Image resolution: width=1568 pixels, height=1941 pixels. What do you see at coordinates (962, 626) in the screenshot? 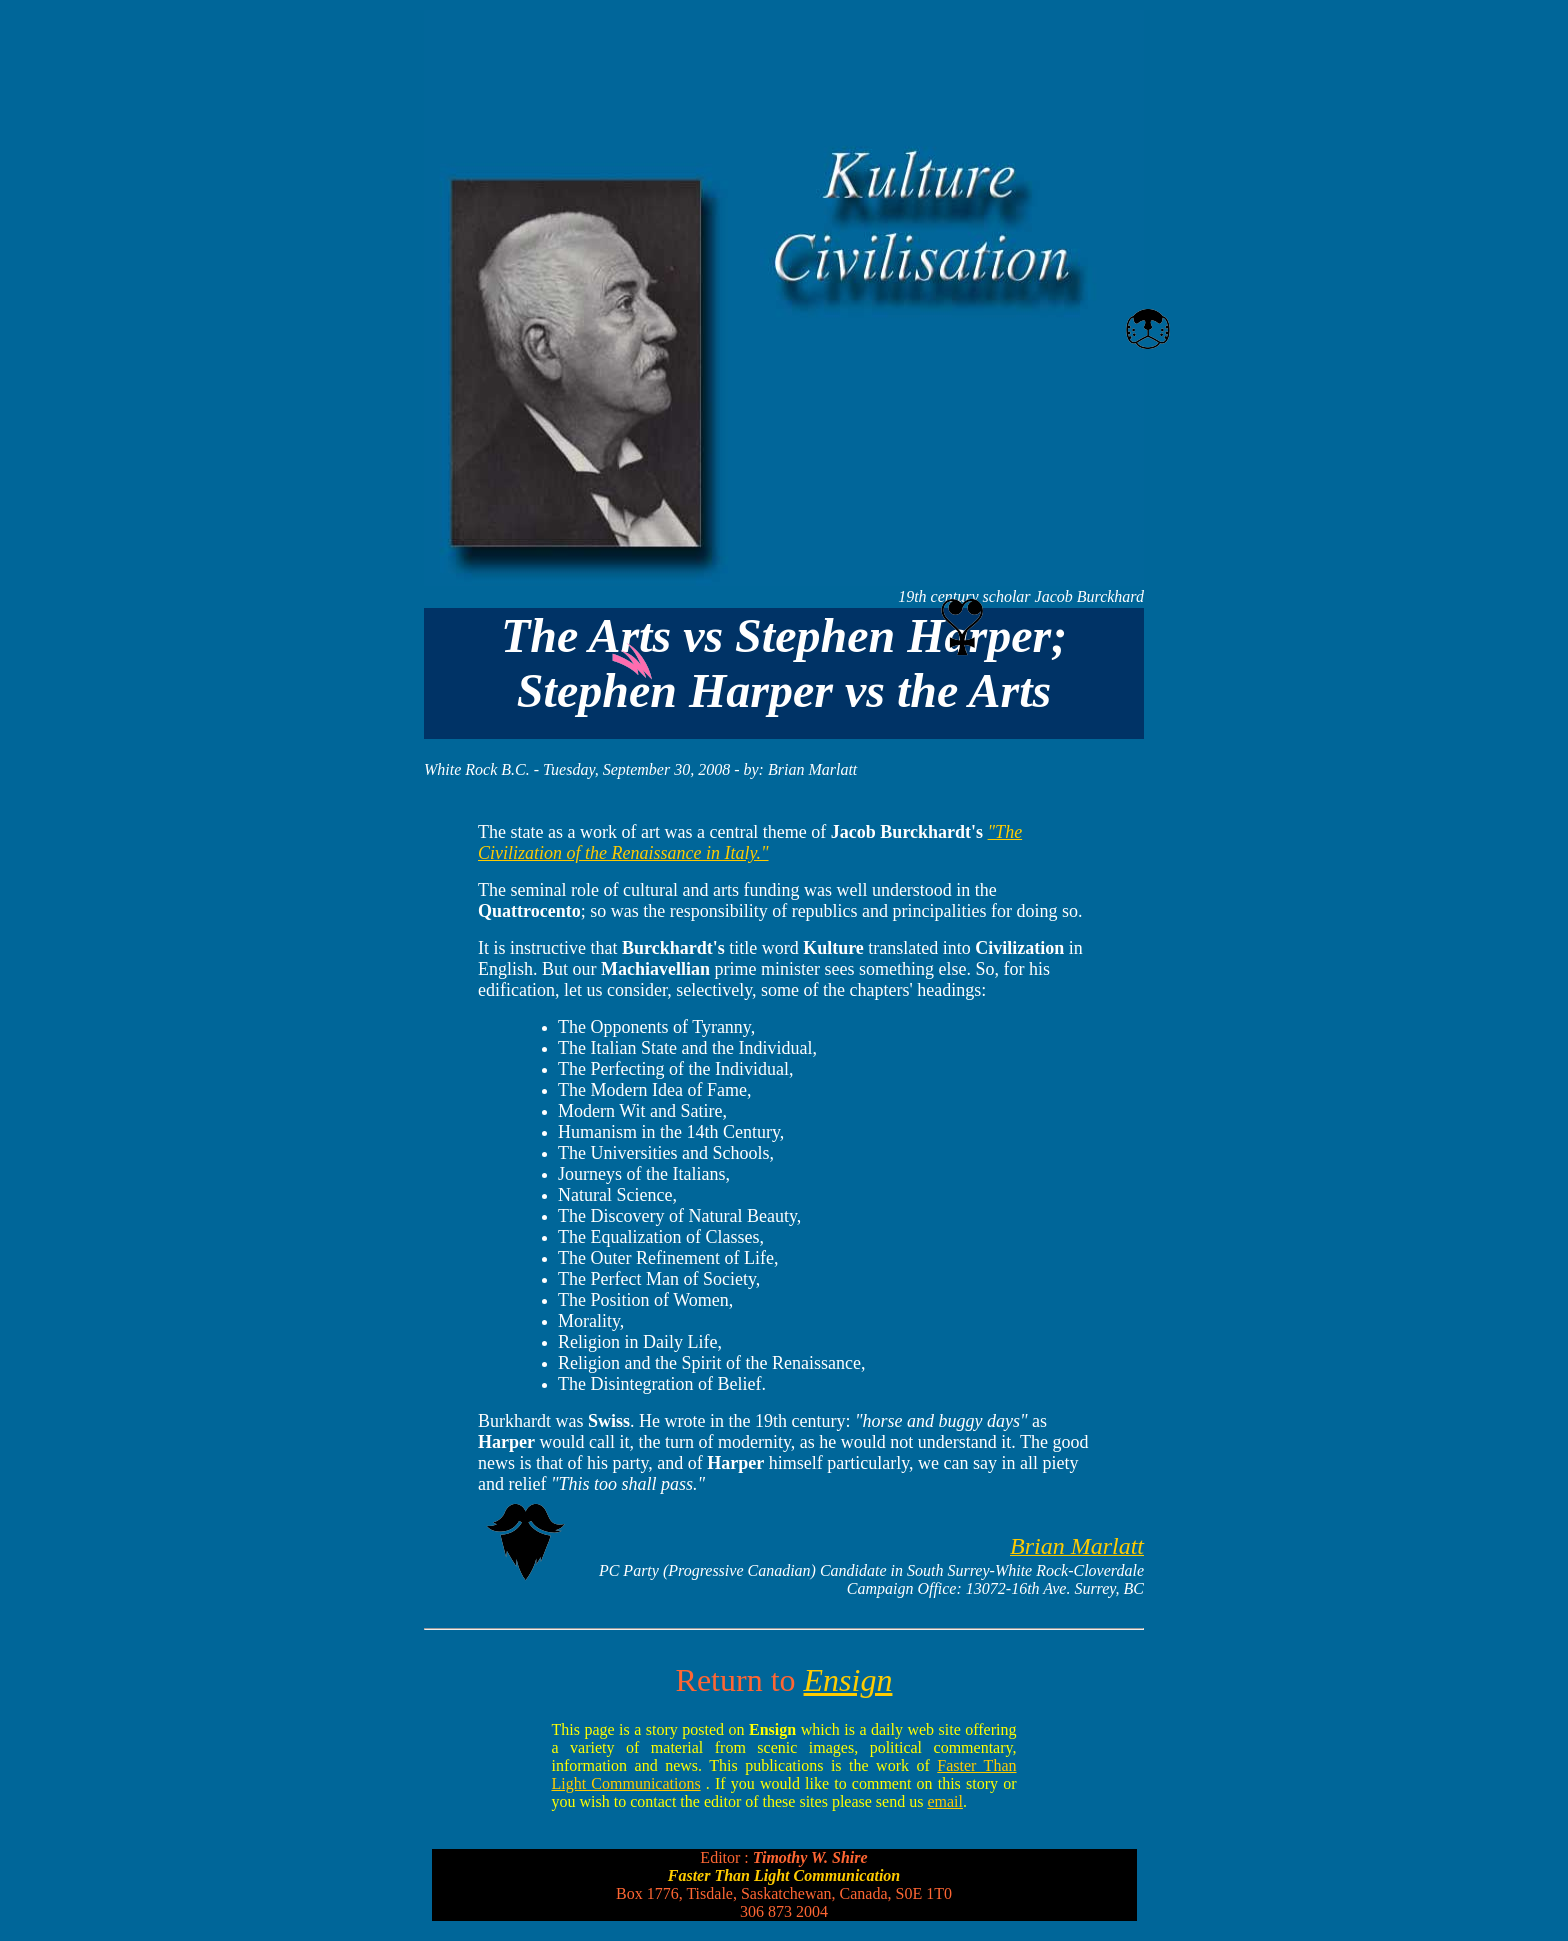
I see `select a holy or religious faction in a game` at bounding box center [962, 626].